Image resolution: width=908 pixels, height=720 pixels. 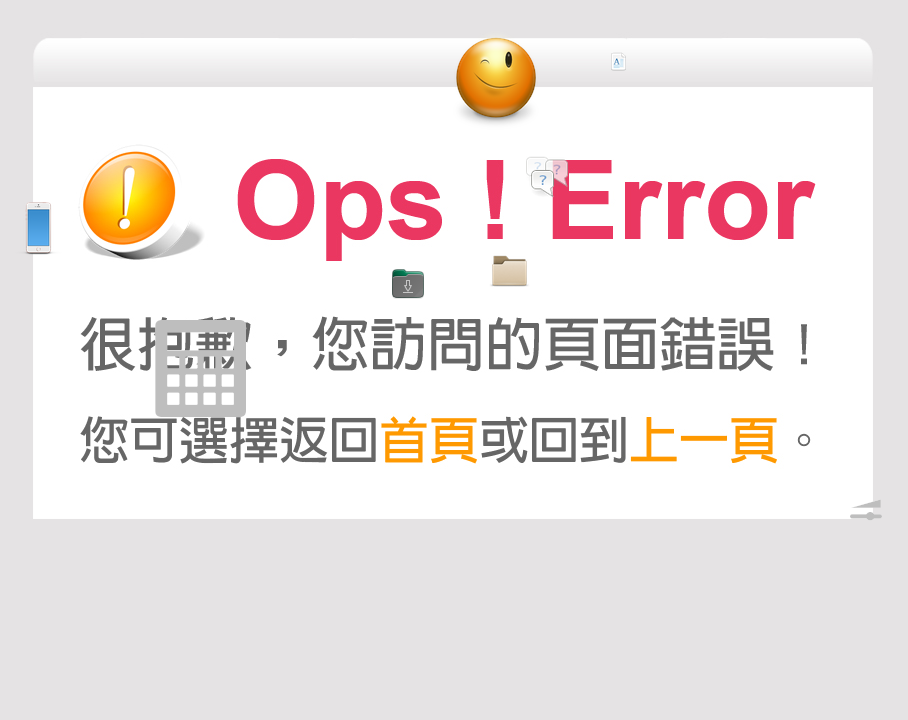 What do you see at coordinates (547, 177) in the screenshot?
I see `access frequently asked questions` at bounding box center [547, 177].